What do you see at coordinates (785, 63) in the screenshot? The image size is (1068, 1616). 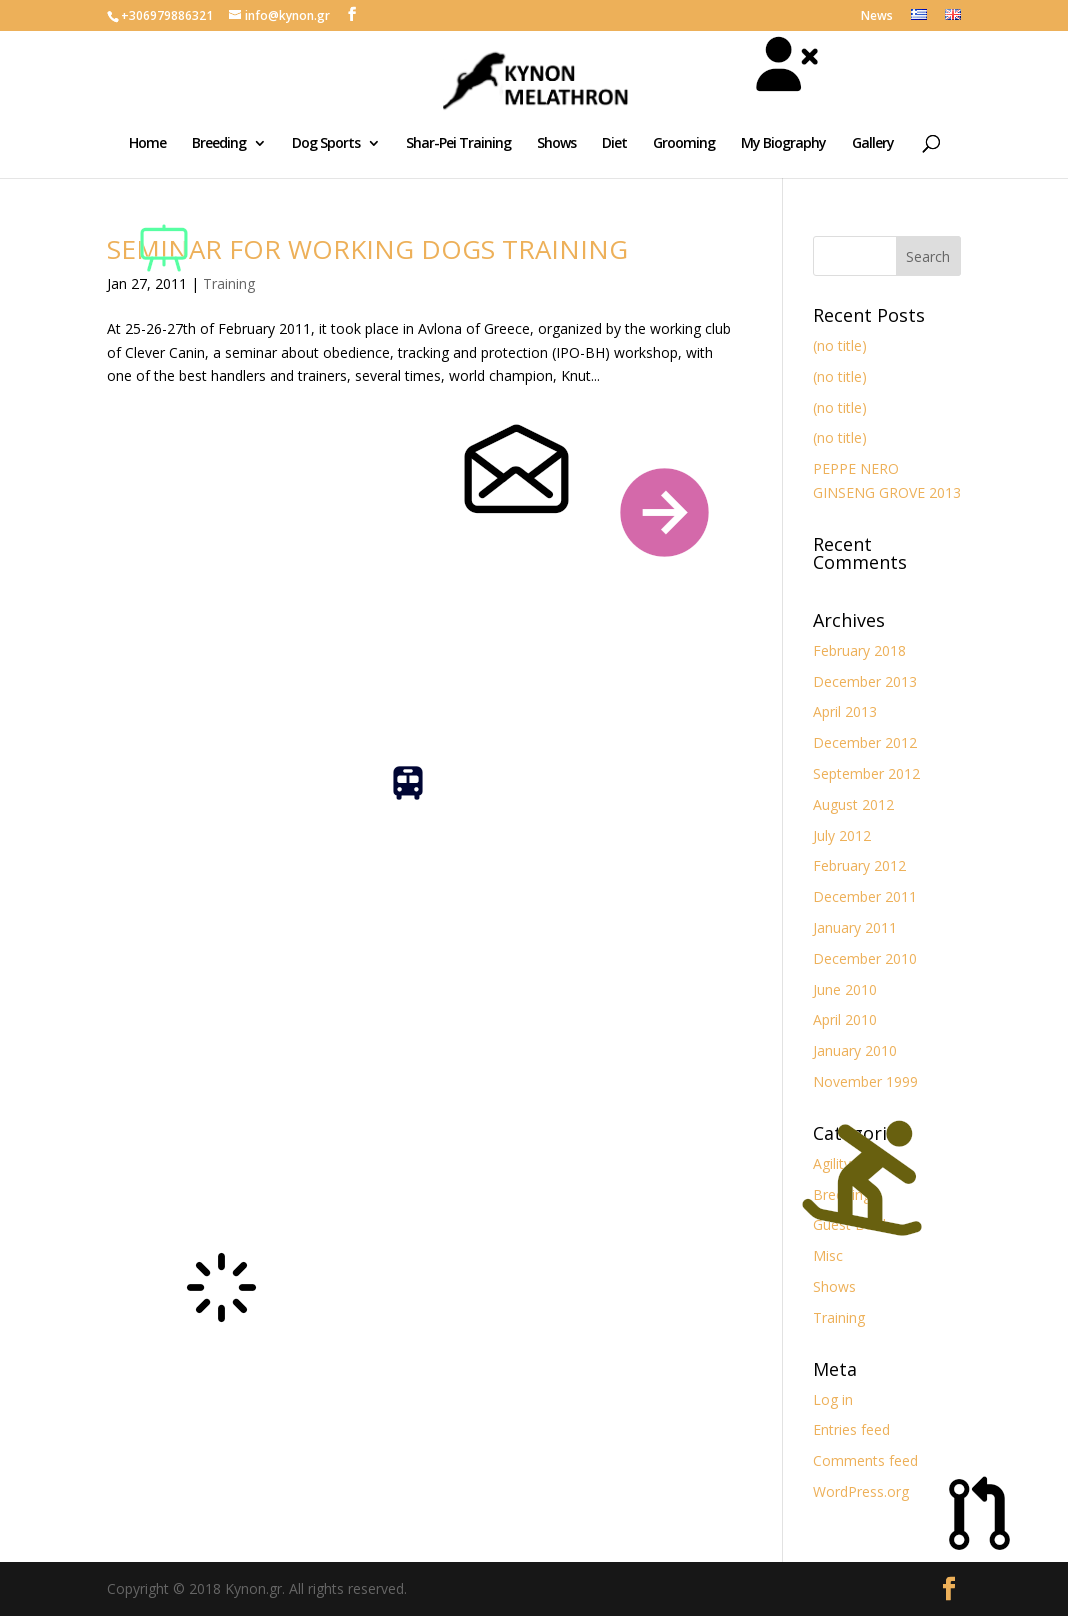 I see `remove a user from the list` at bounding box center [785, 63].